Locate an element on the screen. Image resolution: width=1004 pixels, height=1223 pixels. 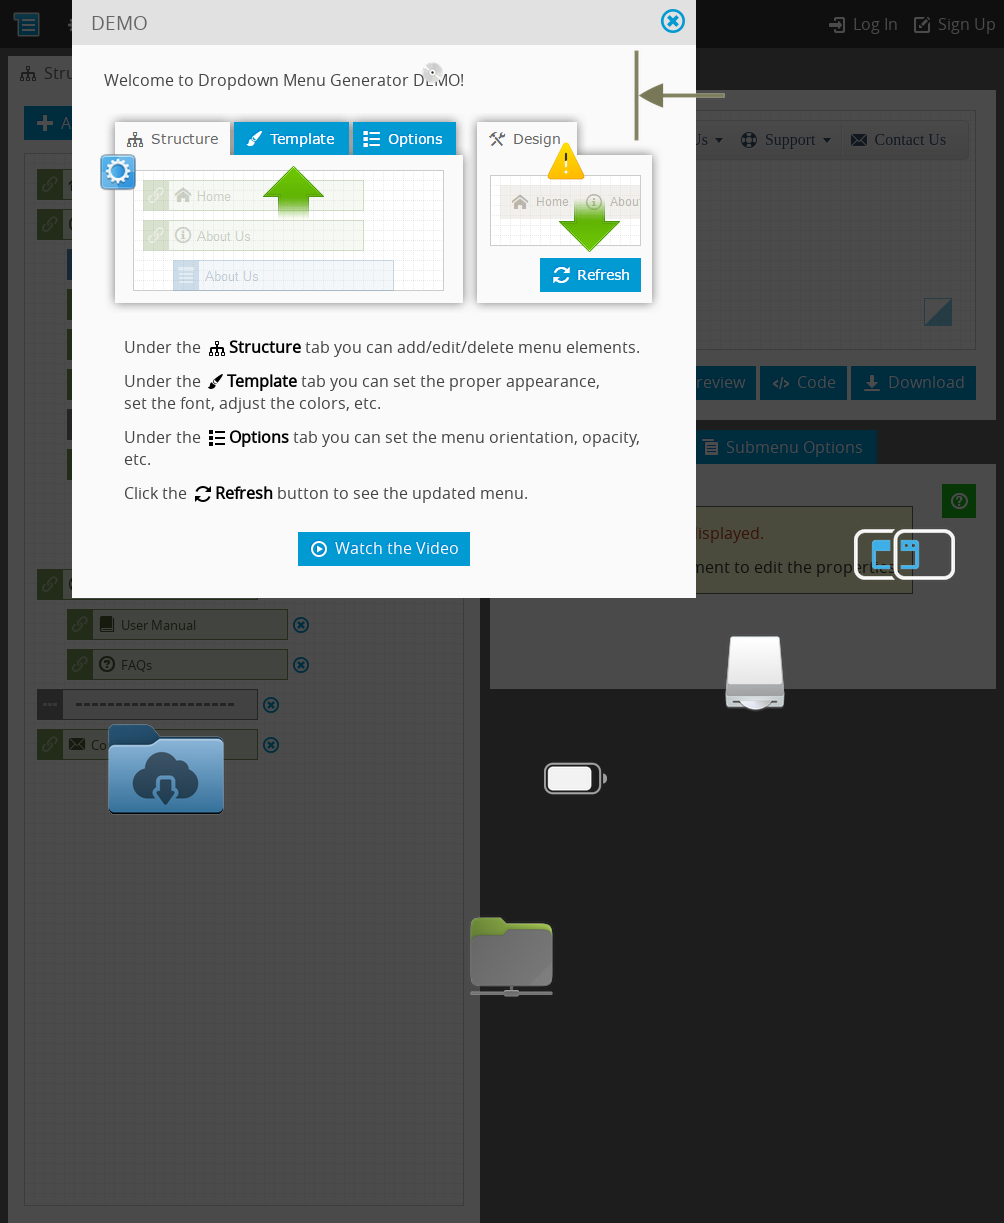
access CD/DVD drive or disc contents is located at coordinates (432, 72).